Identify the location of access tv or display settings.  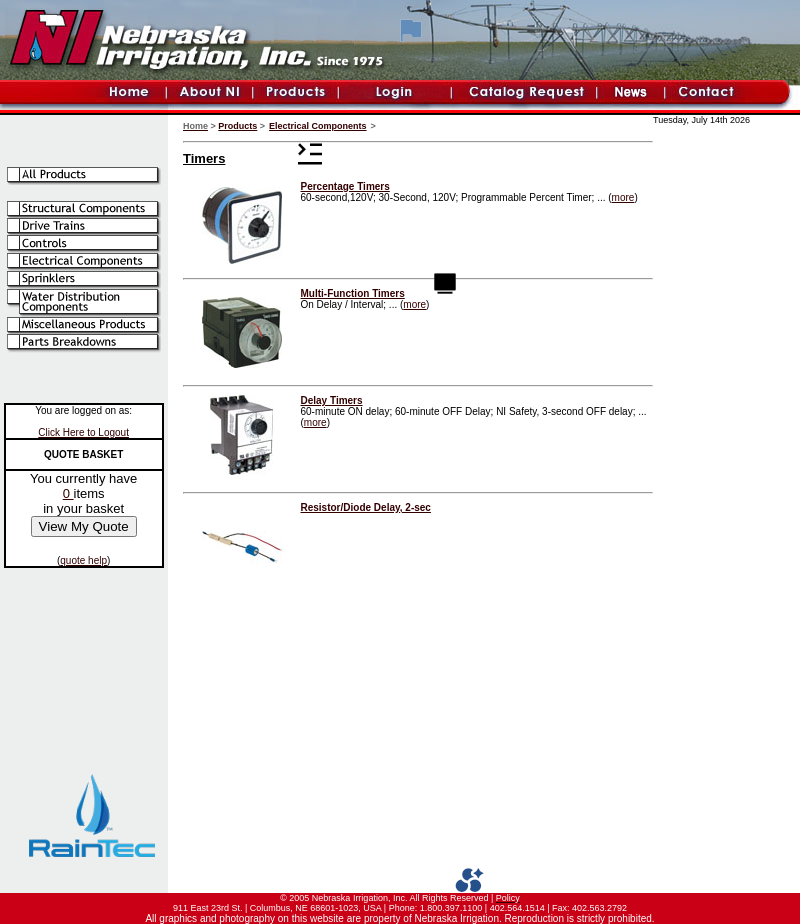
(445, 283).